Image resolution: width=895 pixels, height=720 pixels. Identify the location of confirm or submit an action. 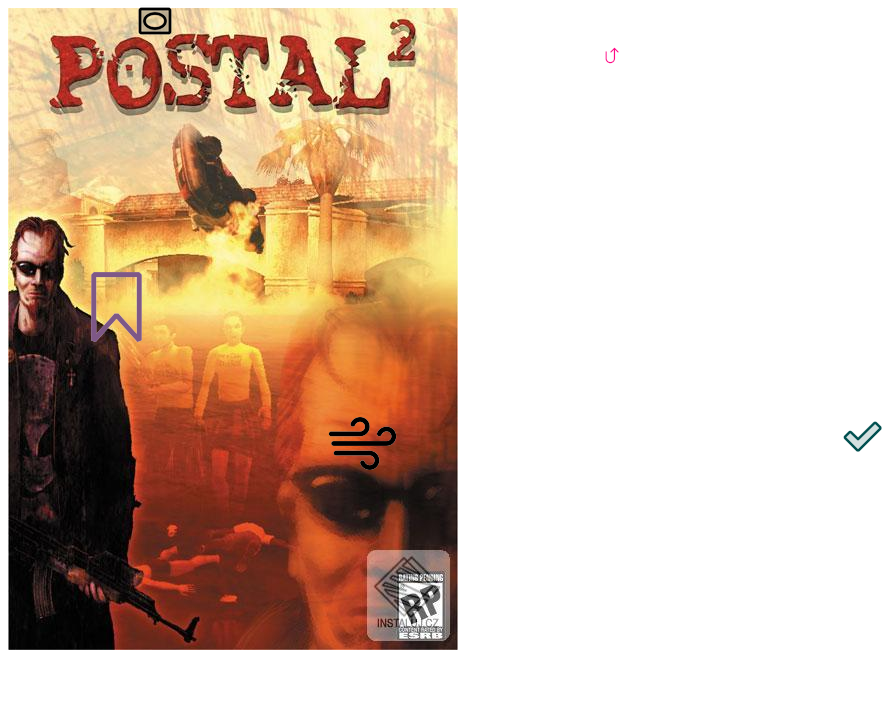
(862, 436).